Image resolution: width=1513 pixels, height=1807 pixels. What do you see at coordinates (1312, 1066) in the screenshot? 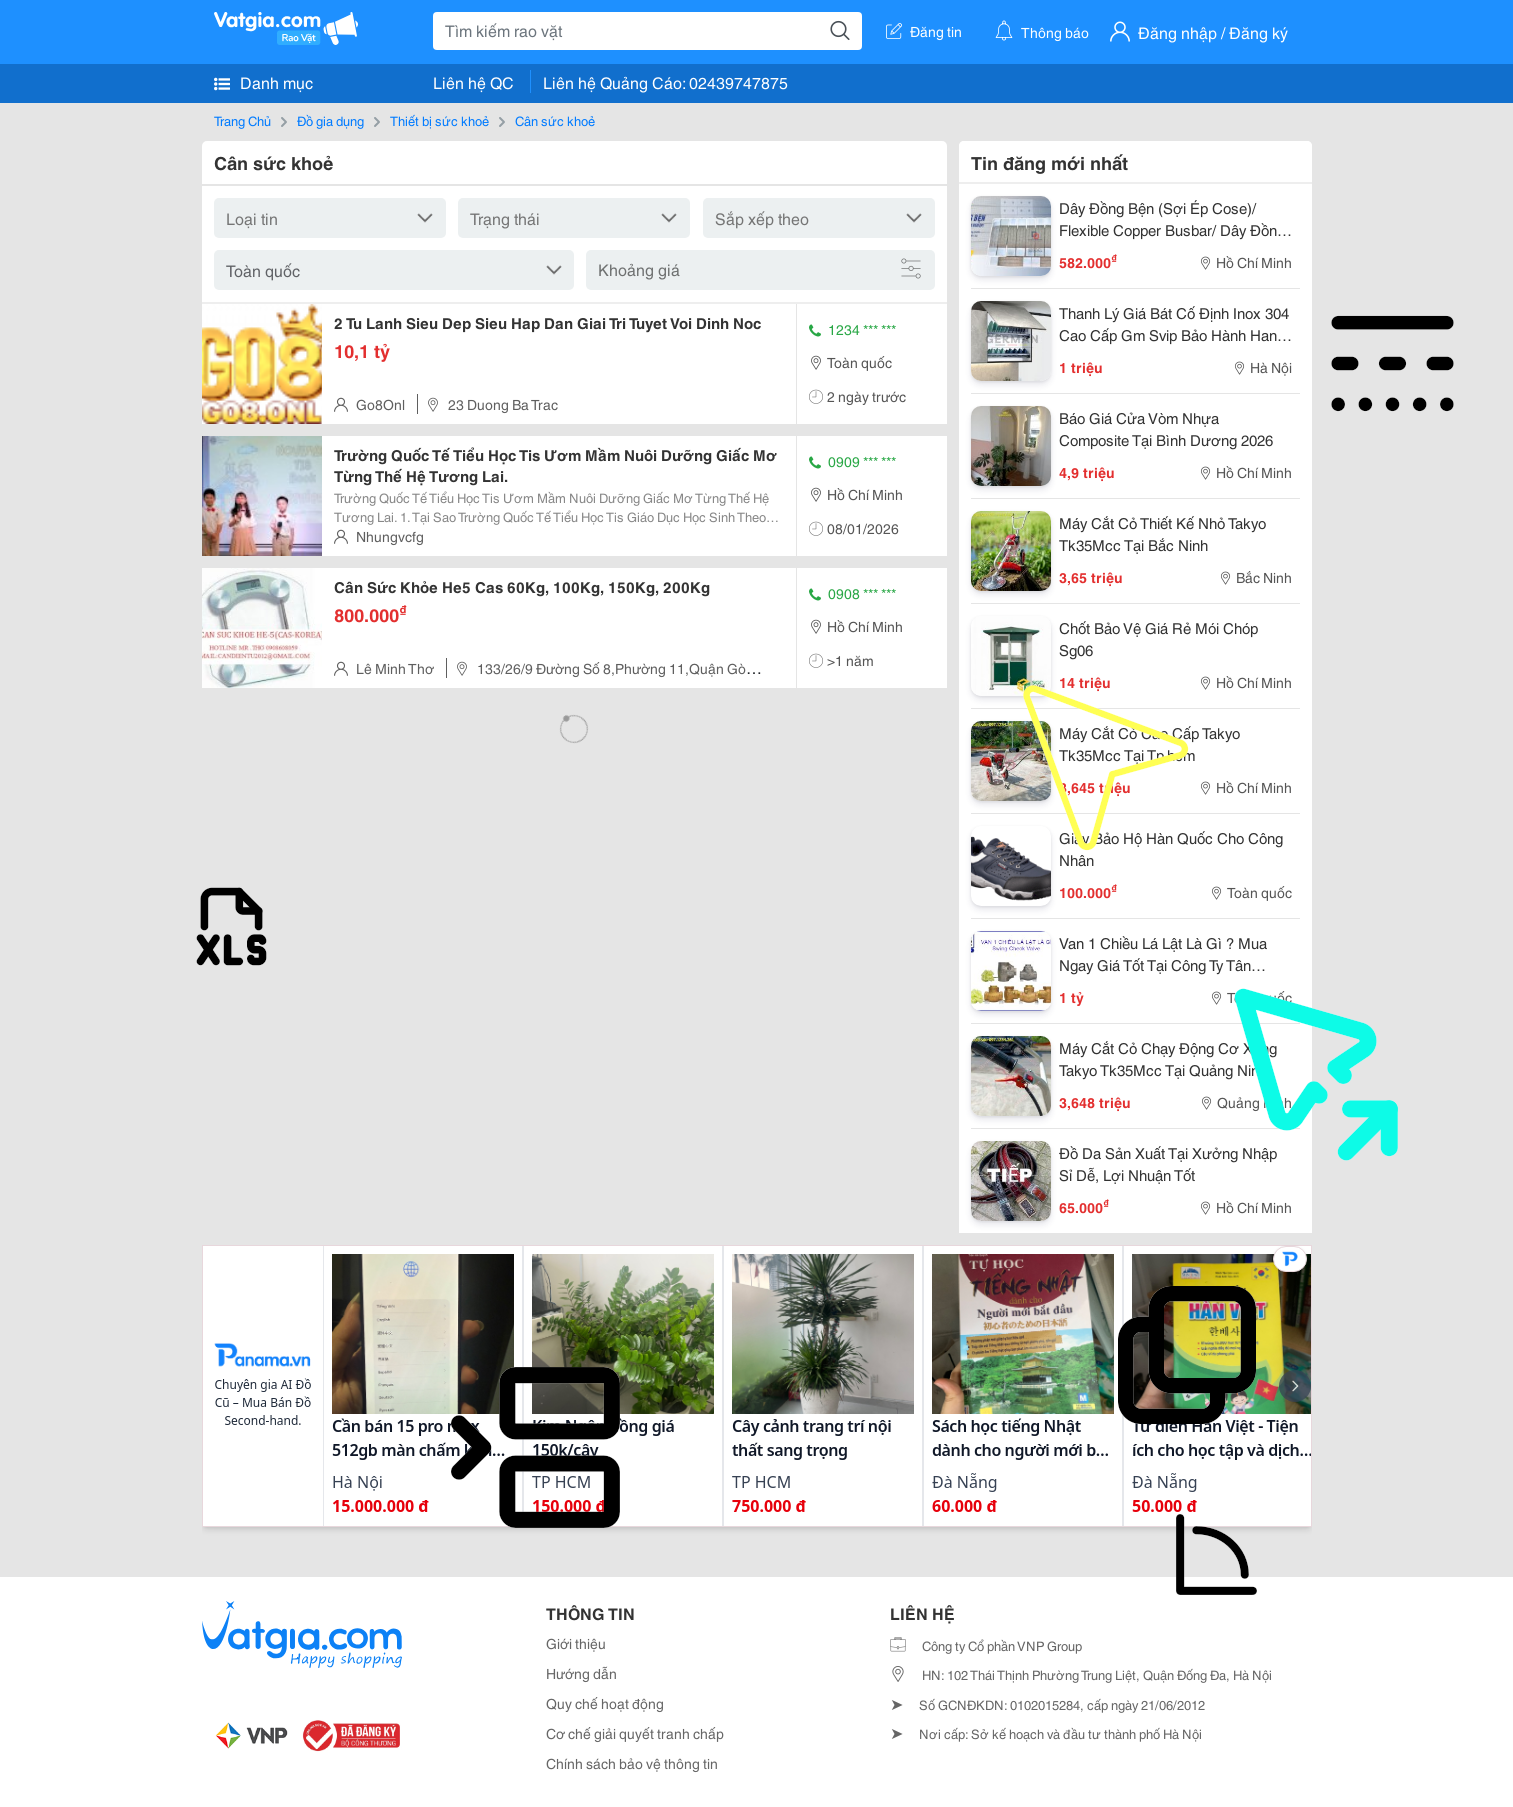
I see `share cursor or pointer location` at bounding box center [1312, 1066].